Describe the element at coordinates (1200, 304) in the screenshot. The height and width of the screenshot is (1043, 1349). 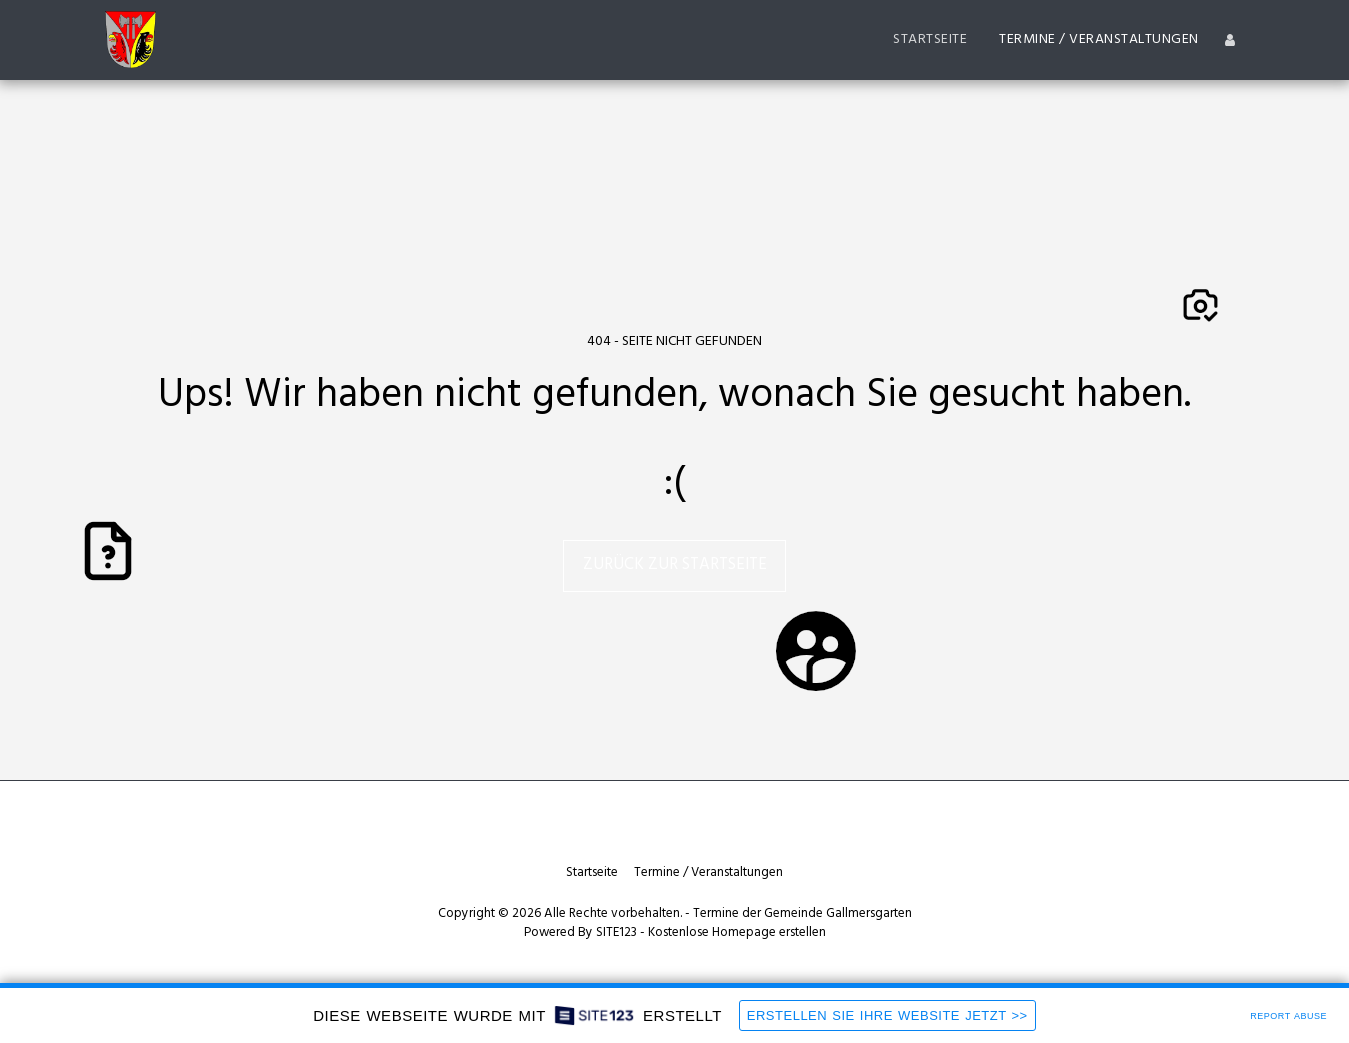
I see `photo successfully uploaded or verified` at that location.